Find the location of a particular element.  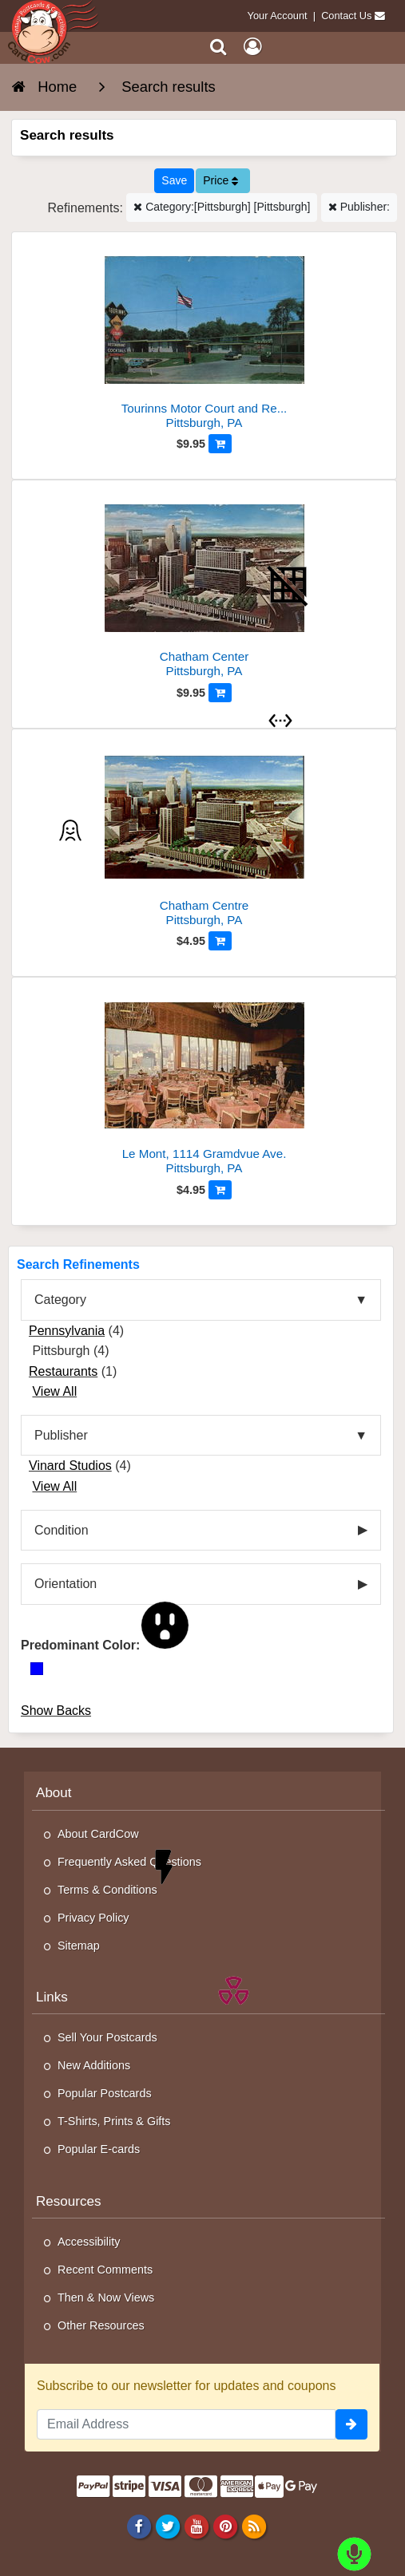

indicates an electrical outlet or power socket is located at coordinates (165, 1625).